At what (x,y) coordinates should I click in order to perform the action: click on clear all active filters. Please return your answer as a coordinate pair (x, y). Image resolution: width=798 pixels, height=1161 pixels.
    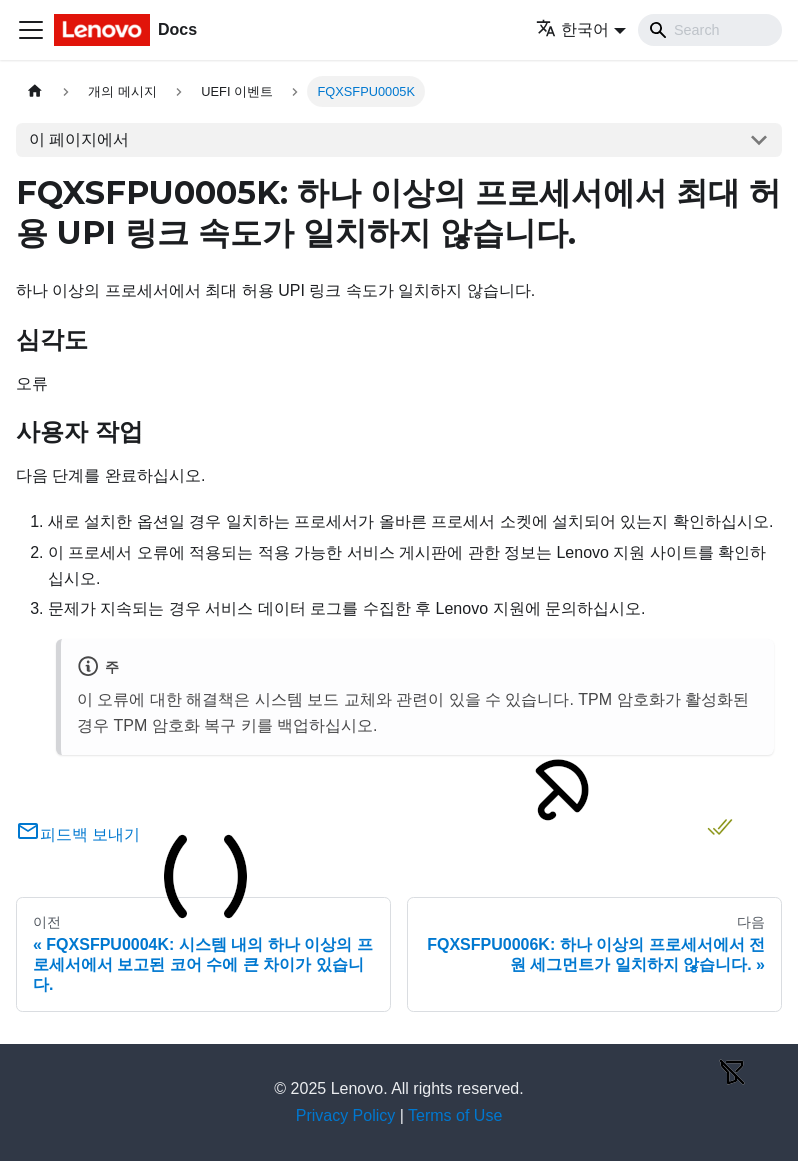
    Looking at the image, I should click on (732, 1072).